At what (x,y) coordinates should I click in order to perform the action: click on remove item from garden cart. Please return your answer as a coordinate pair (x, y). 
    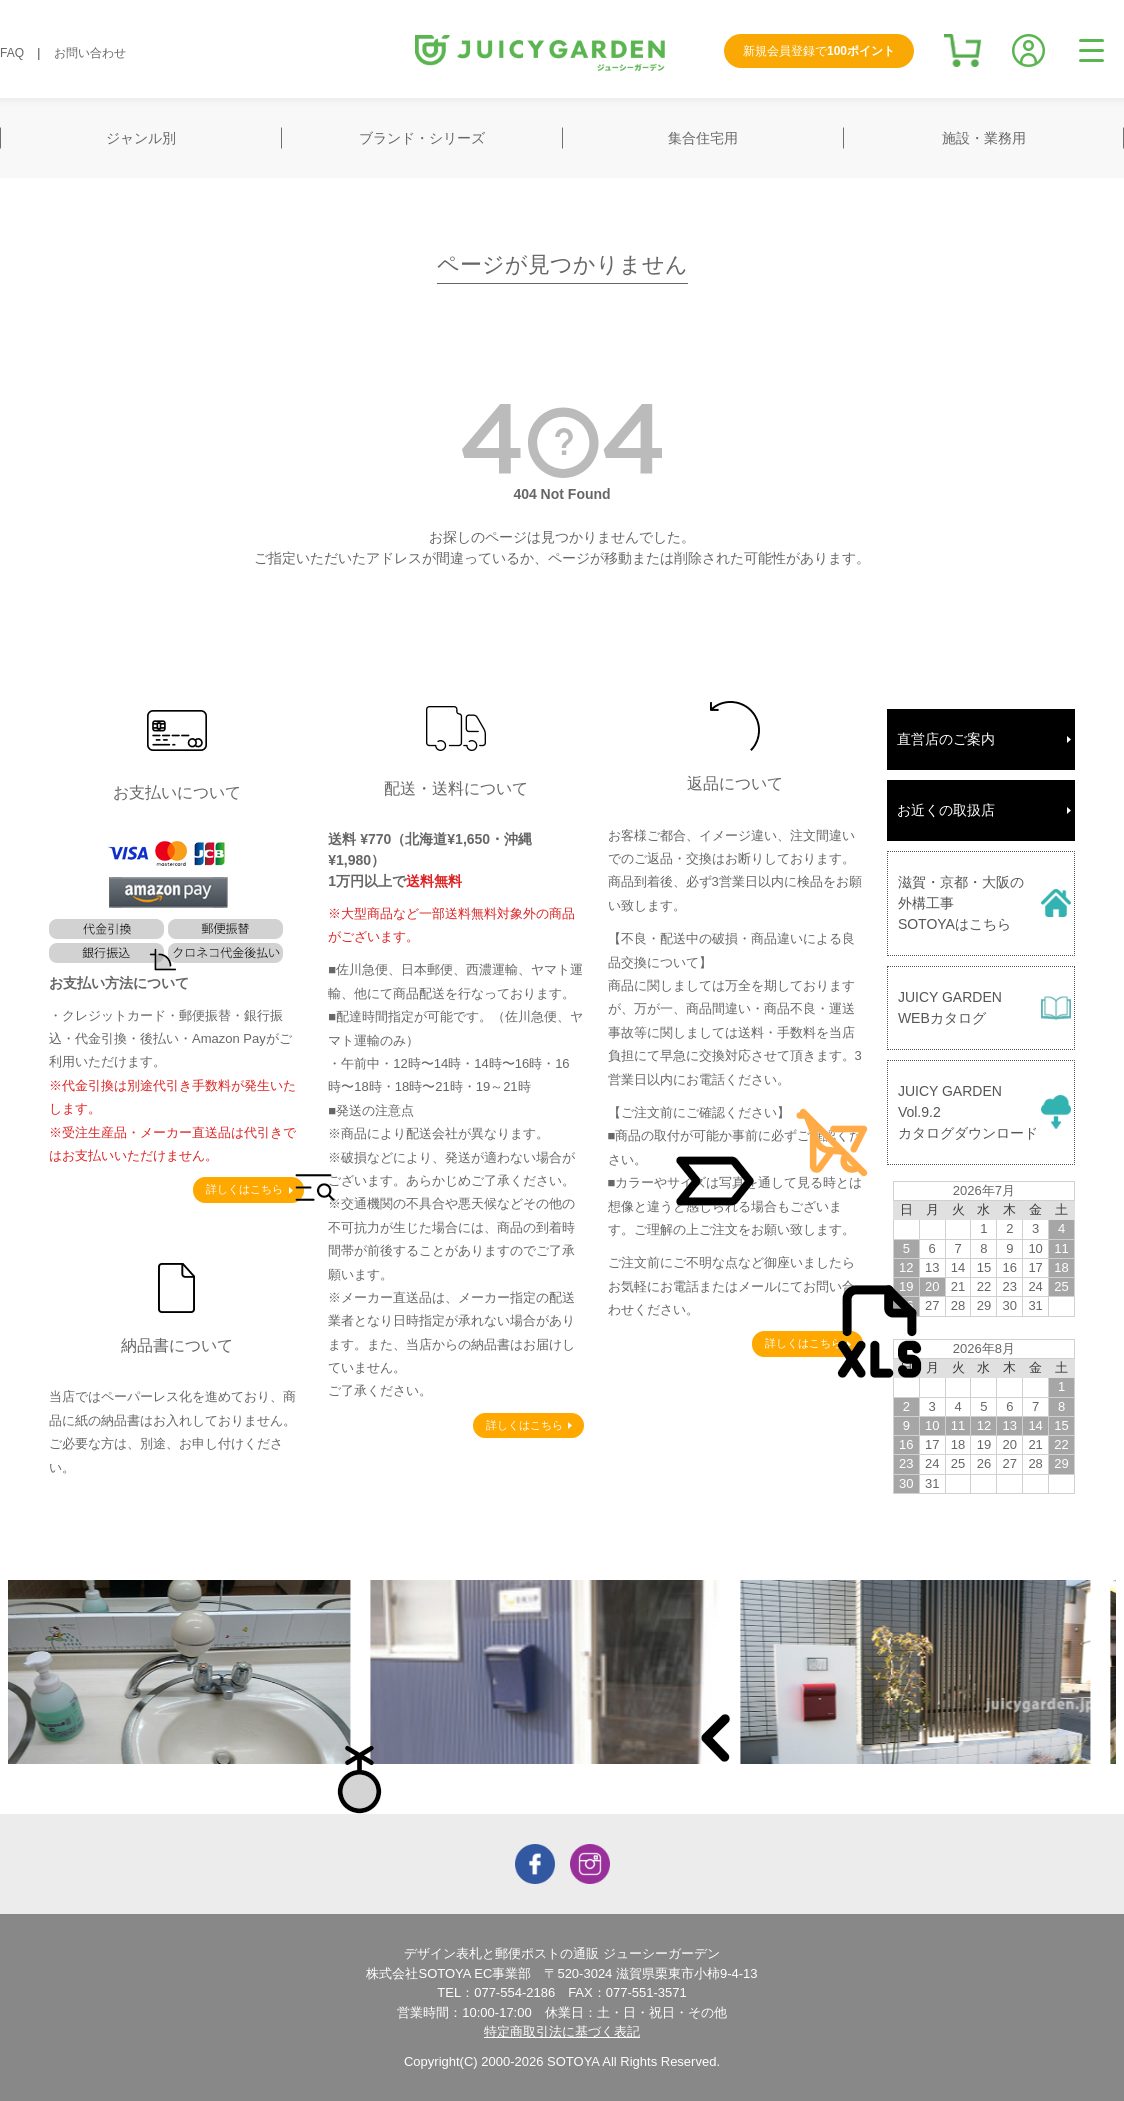
    Looking at the image, I should click on (833, 1142).